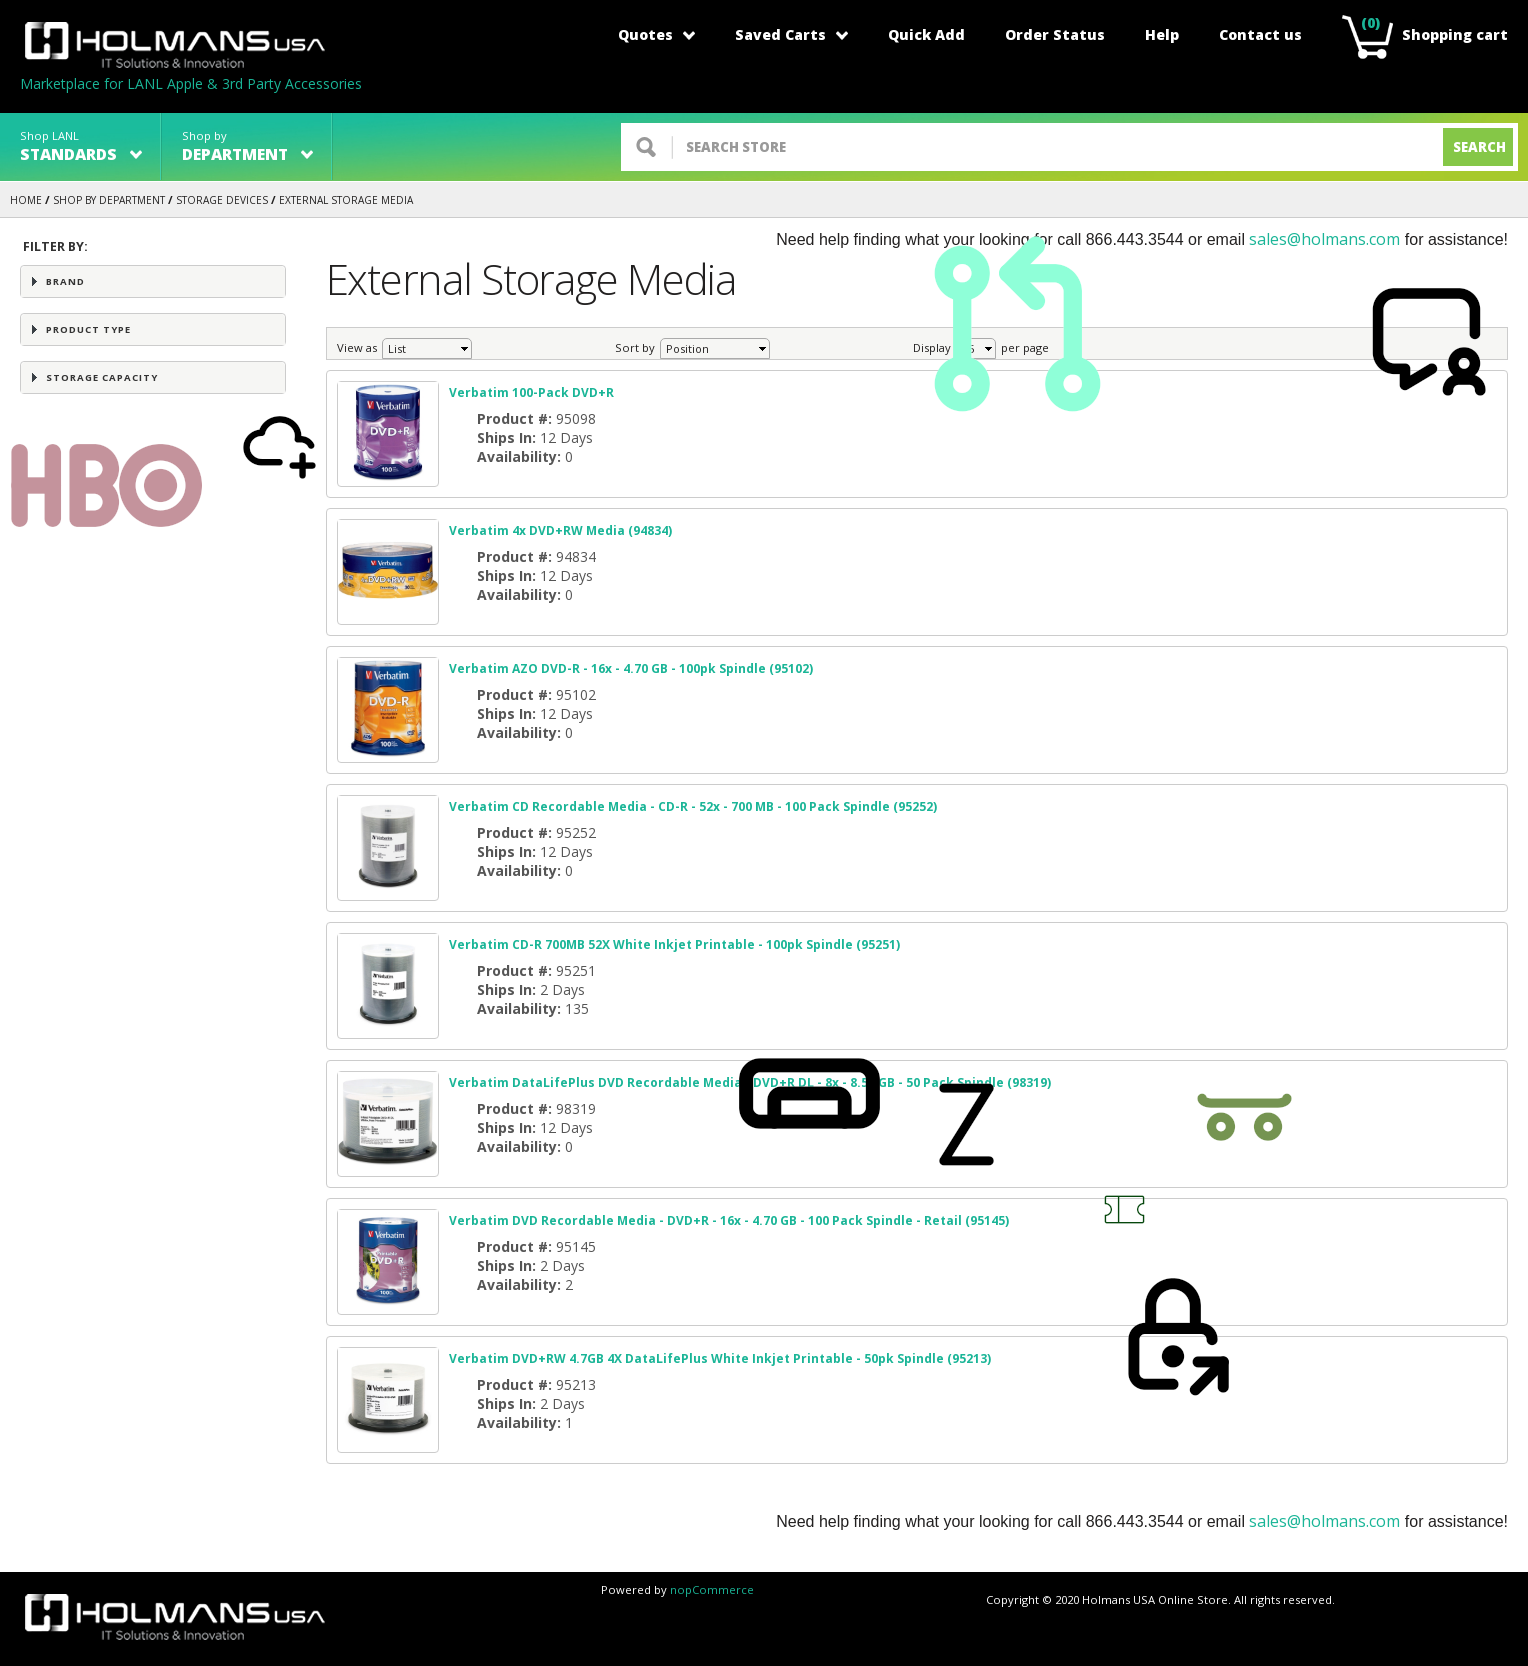 Image resolution: width=1528 pixels, height=1666 pixels. Describe the element at coordinates (1173, 1334) in the screenshot. I see `share secure content with others` at that location.